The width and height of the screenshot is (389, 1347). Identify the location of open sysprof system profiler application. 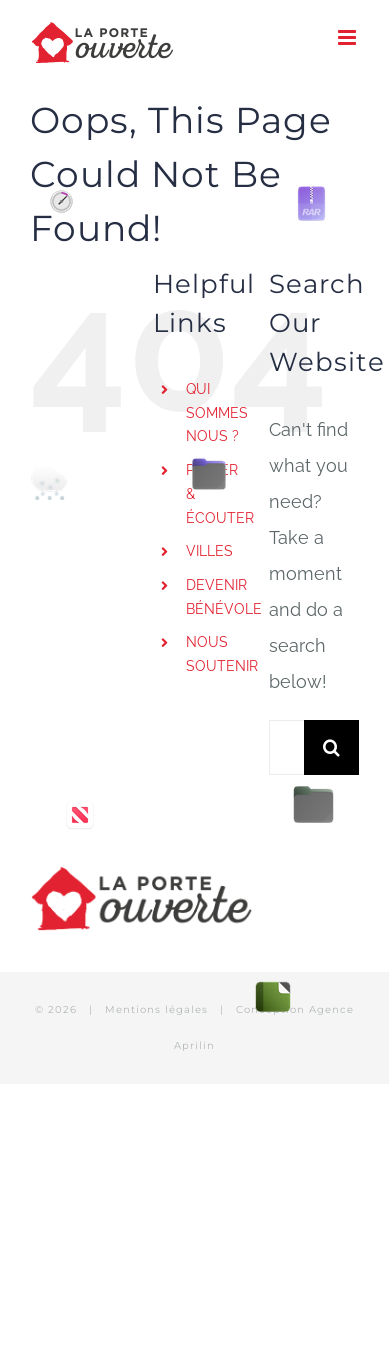
(61, 201).